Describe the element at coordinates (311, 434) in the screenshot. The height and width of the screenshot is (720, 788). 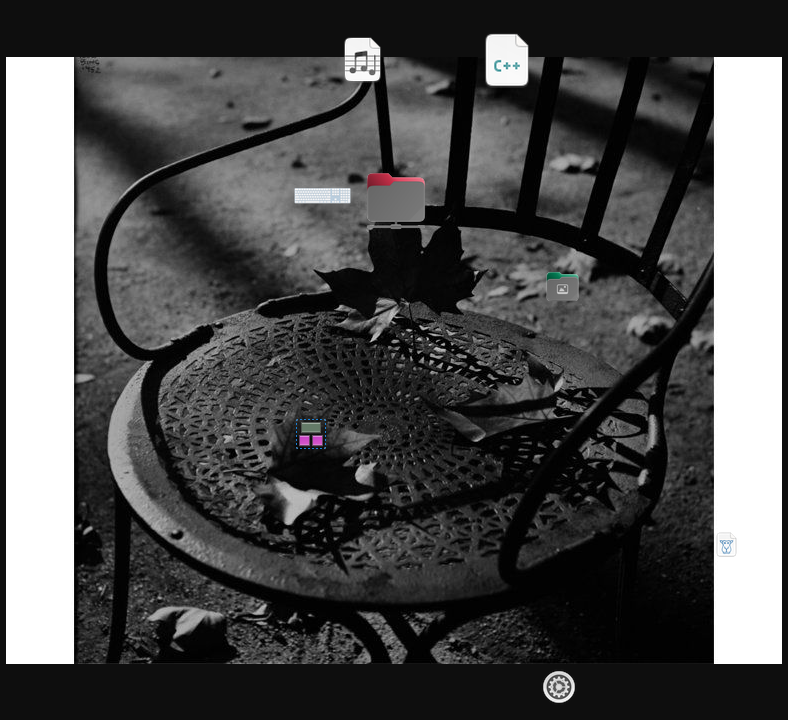
I see `select all items in the current view` at that location.